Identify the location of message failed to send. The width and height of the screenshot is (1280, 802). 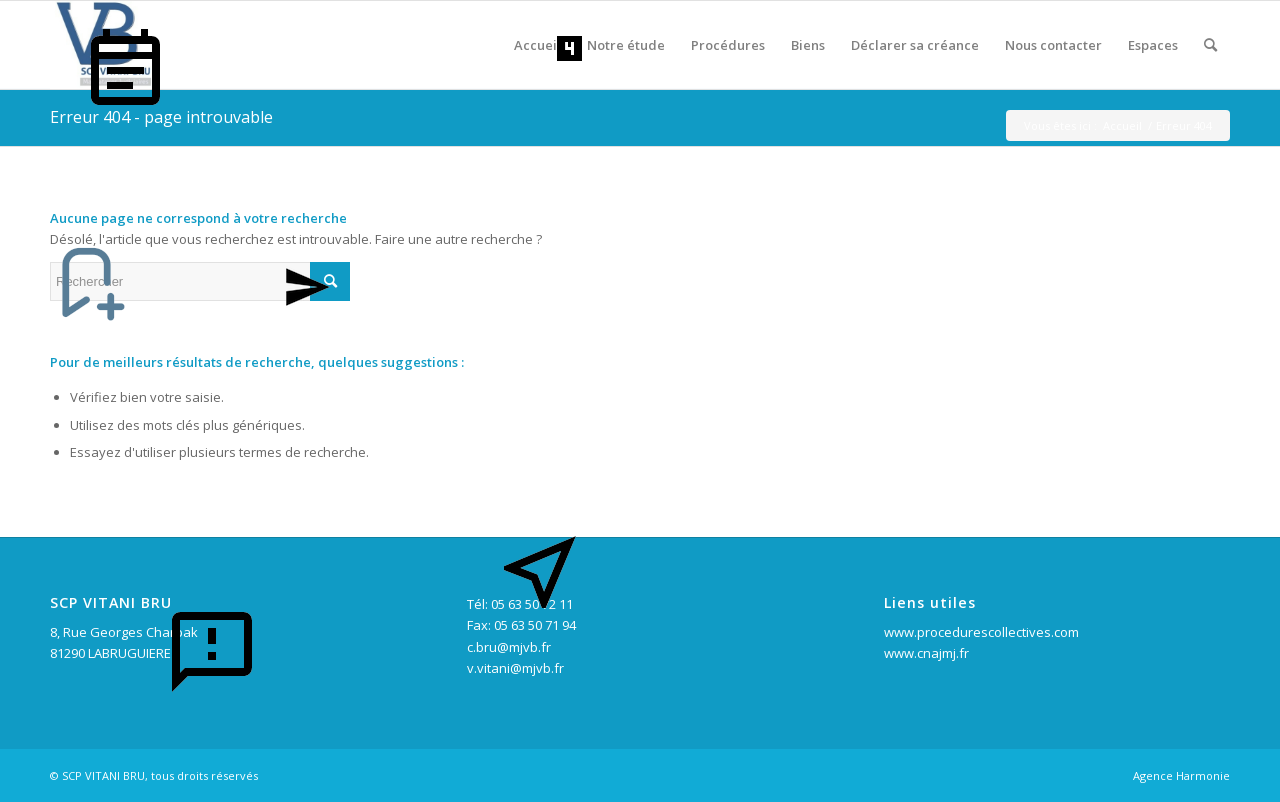
(212, 652).